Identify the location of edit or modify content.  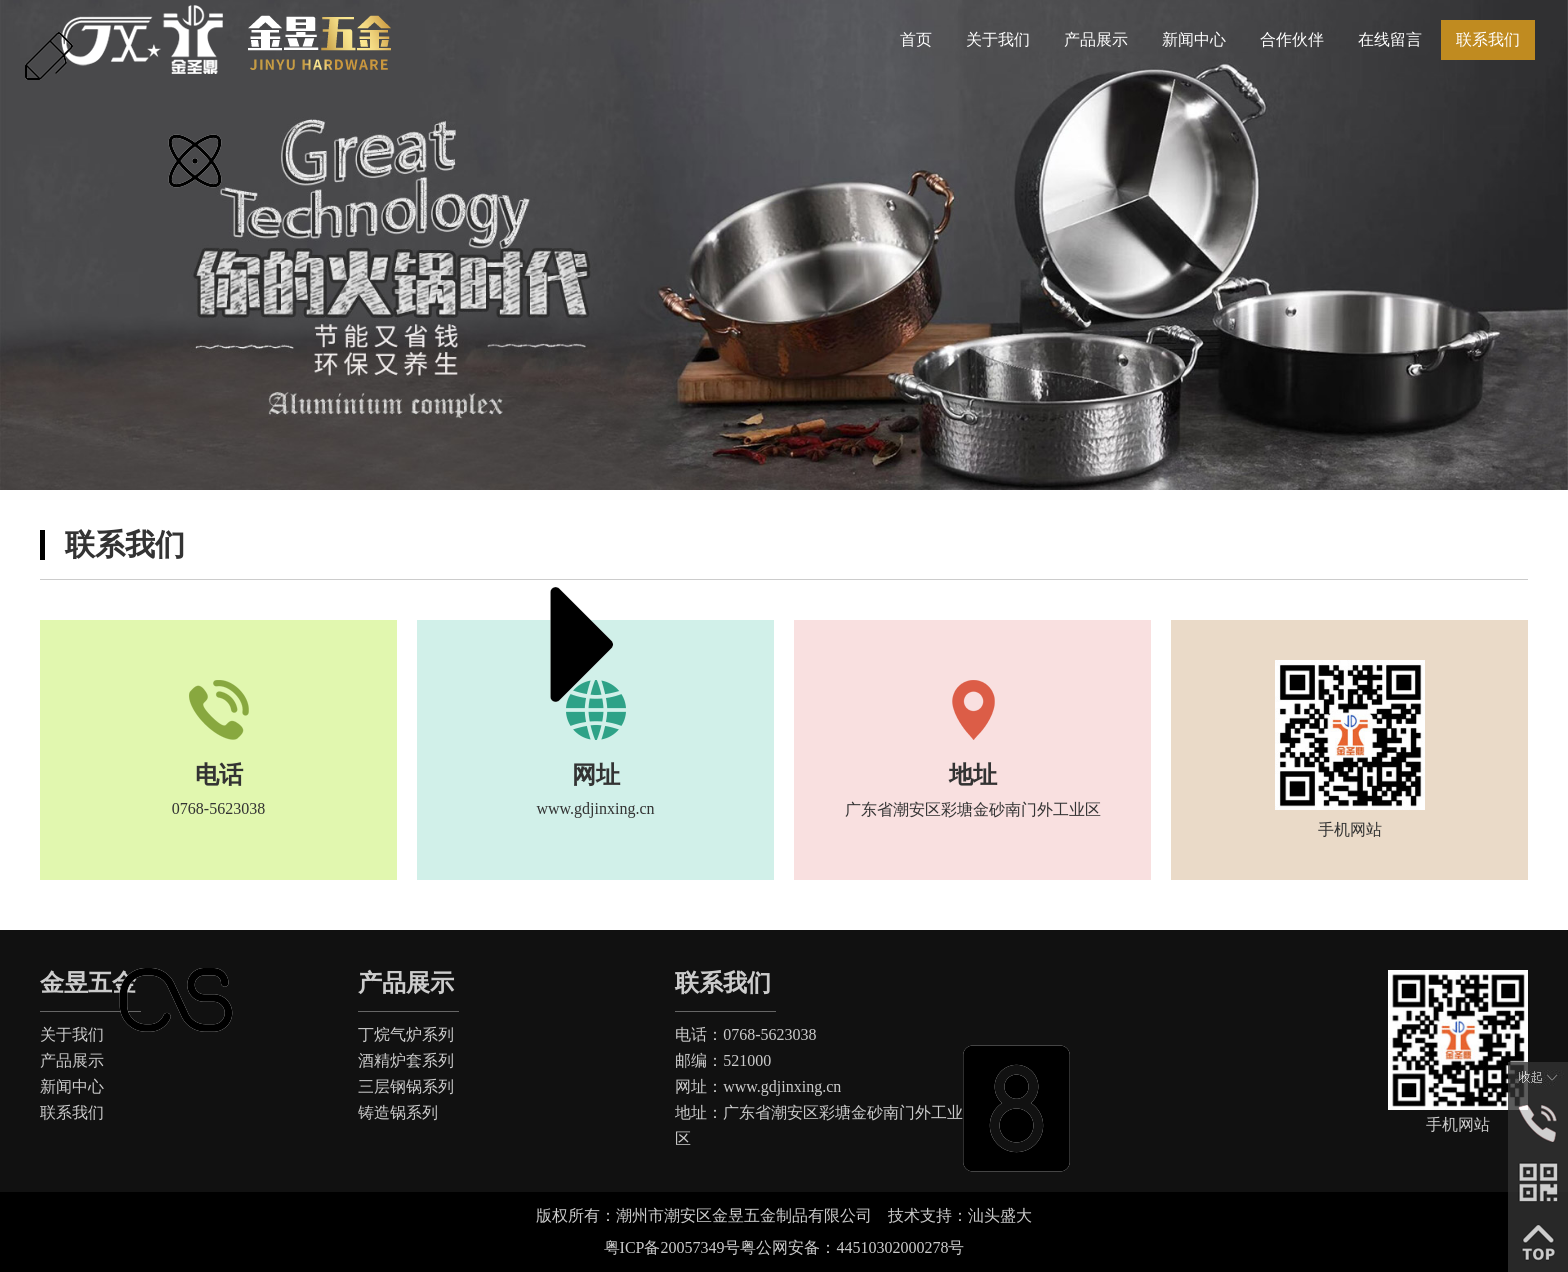
(48, 57).